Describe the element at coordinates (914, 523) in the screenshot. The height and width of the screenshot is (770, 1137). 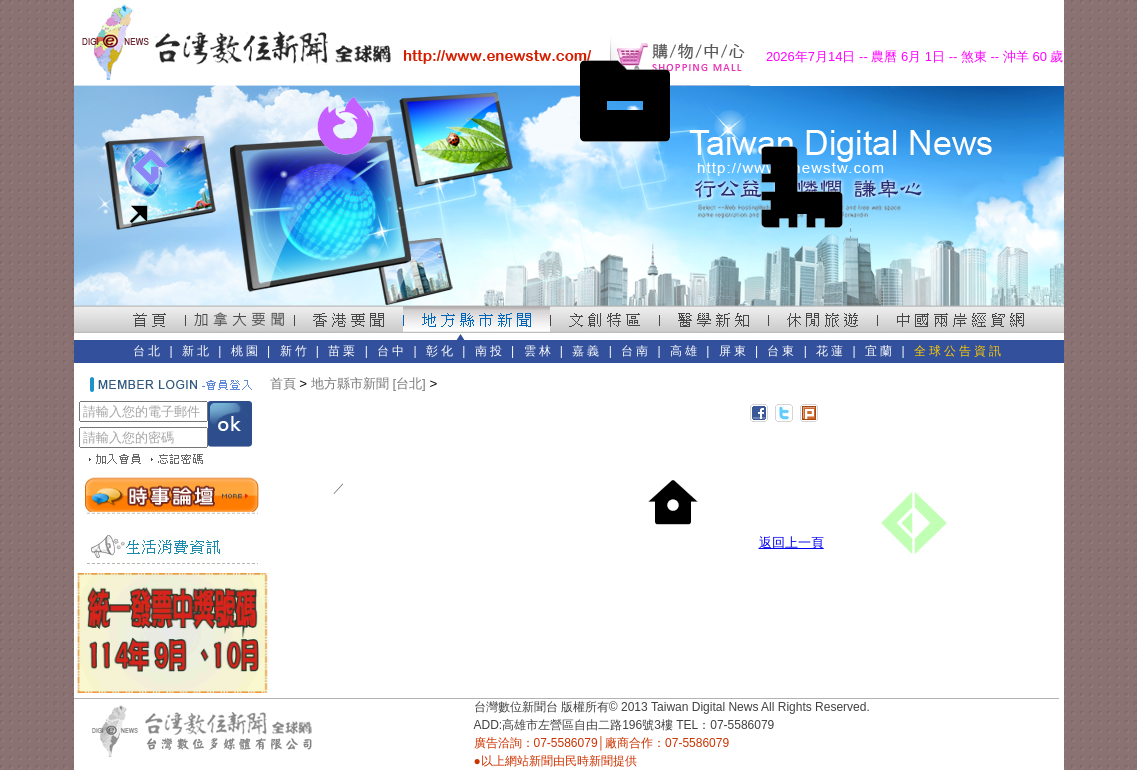
I see `indicates code written in F# programming language` at that location.